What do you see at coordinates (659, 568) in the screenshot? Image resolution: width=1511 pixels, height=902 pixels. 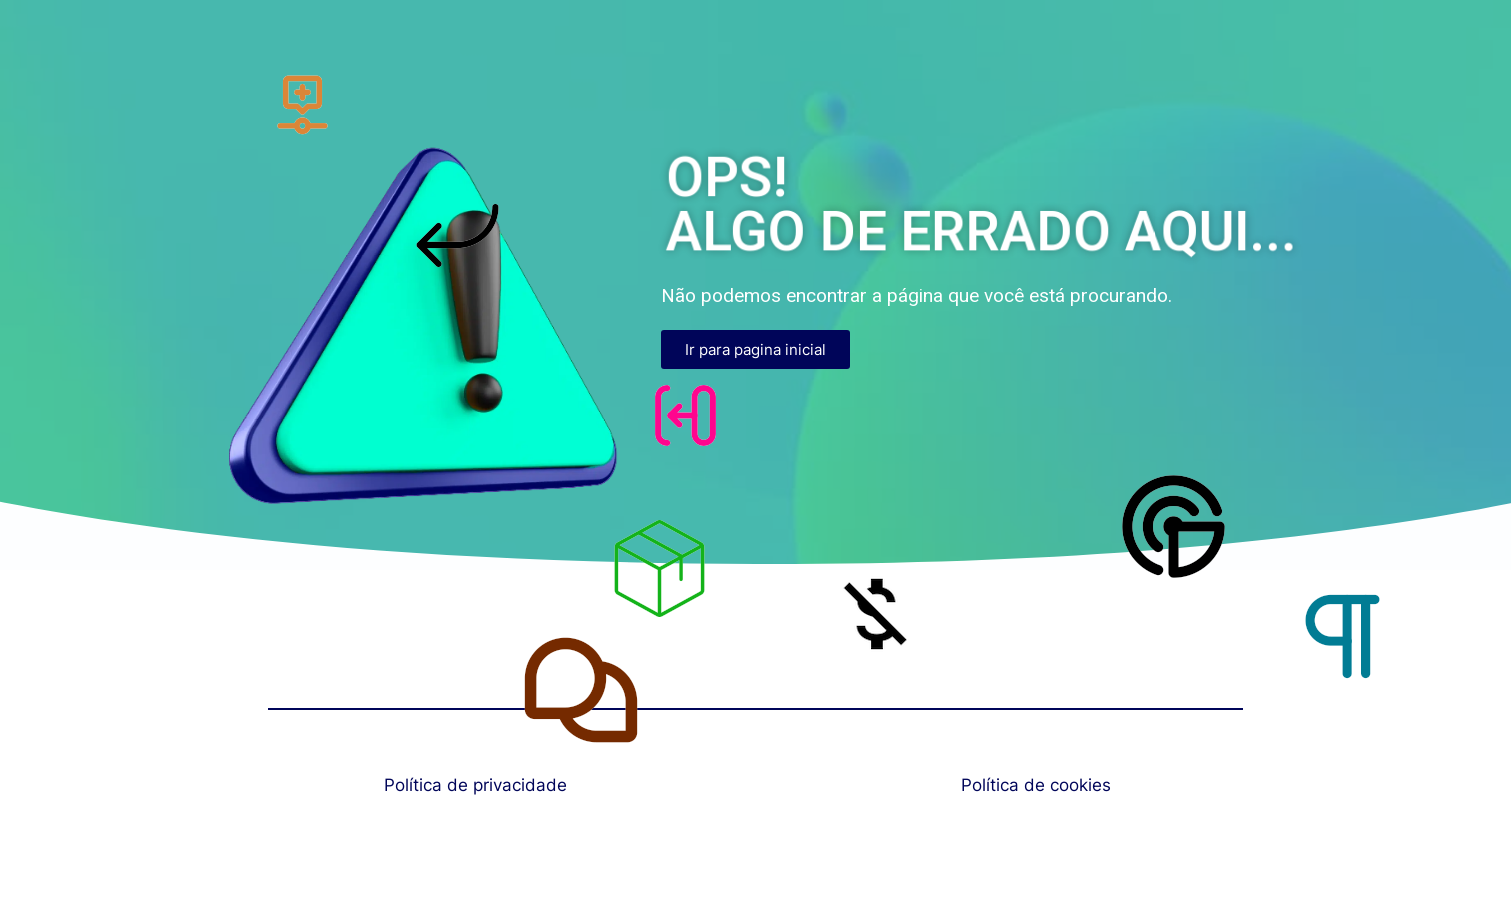 I see `view package or shipment details` at bounding box center [659, 568].